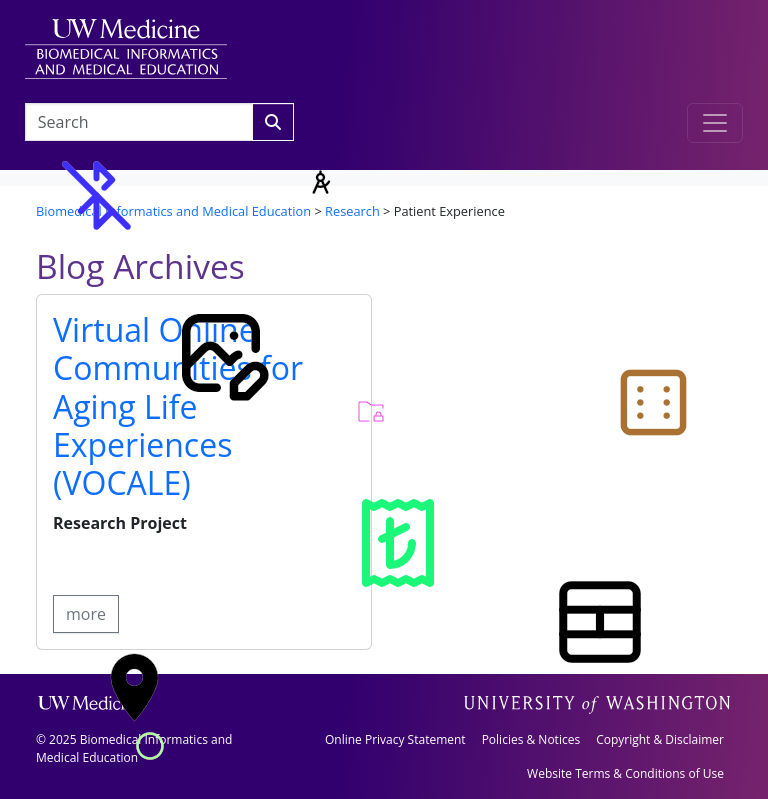  What do you see at coordinates (600, 622) in the screenshot?
I see `split table cells` at bounding box center [600, 622].